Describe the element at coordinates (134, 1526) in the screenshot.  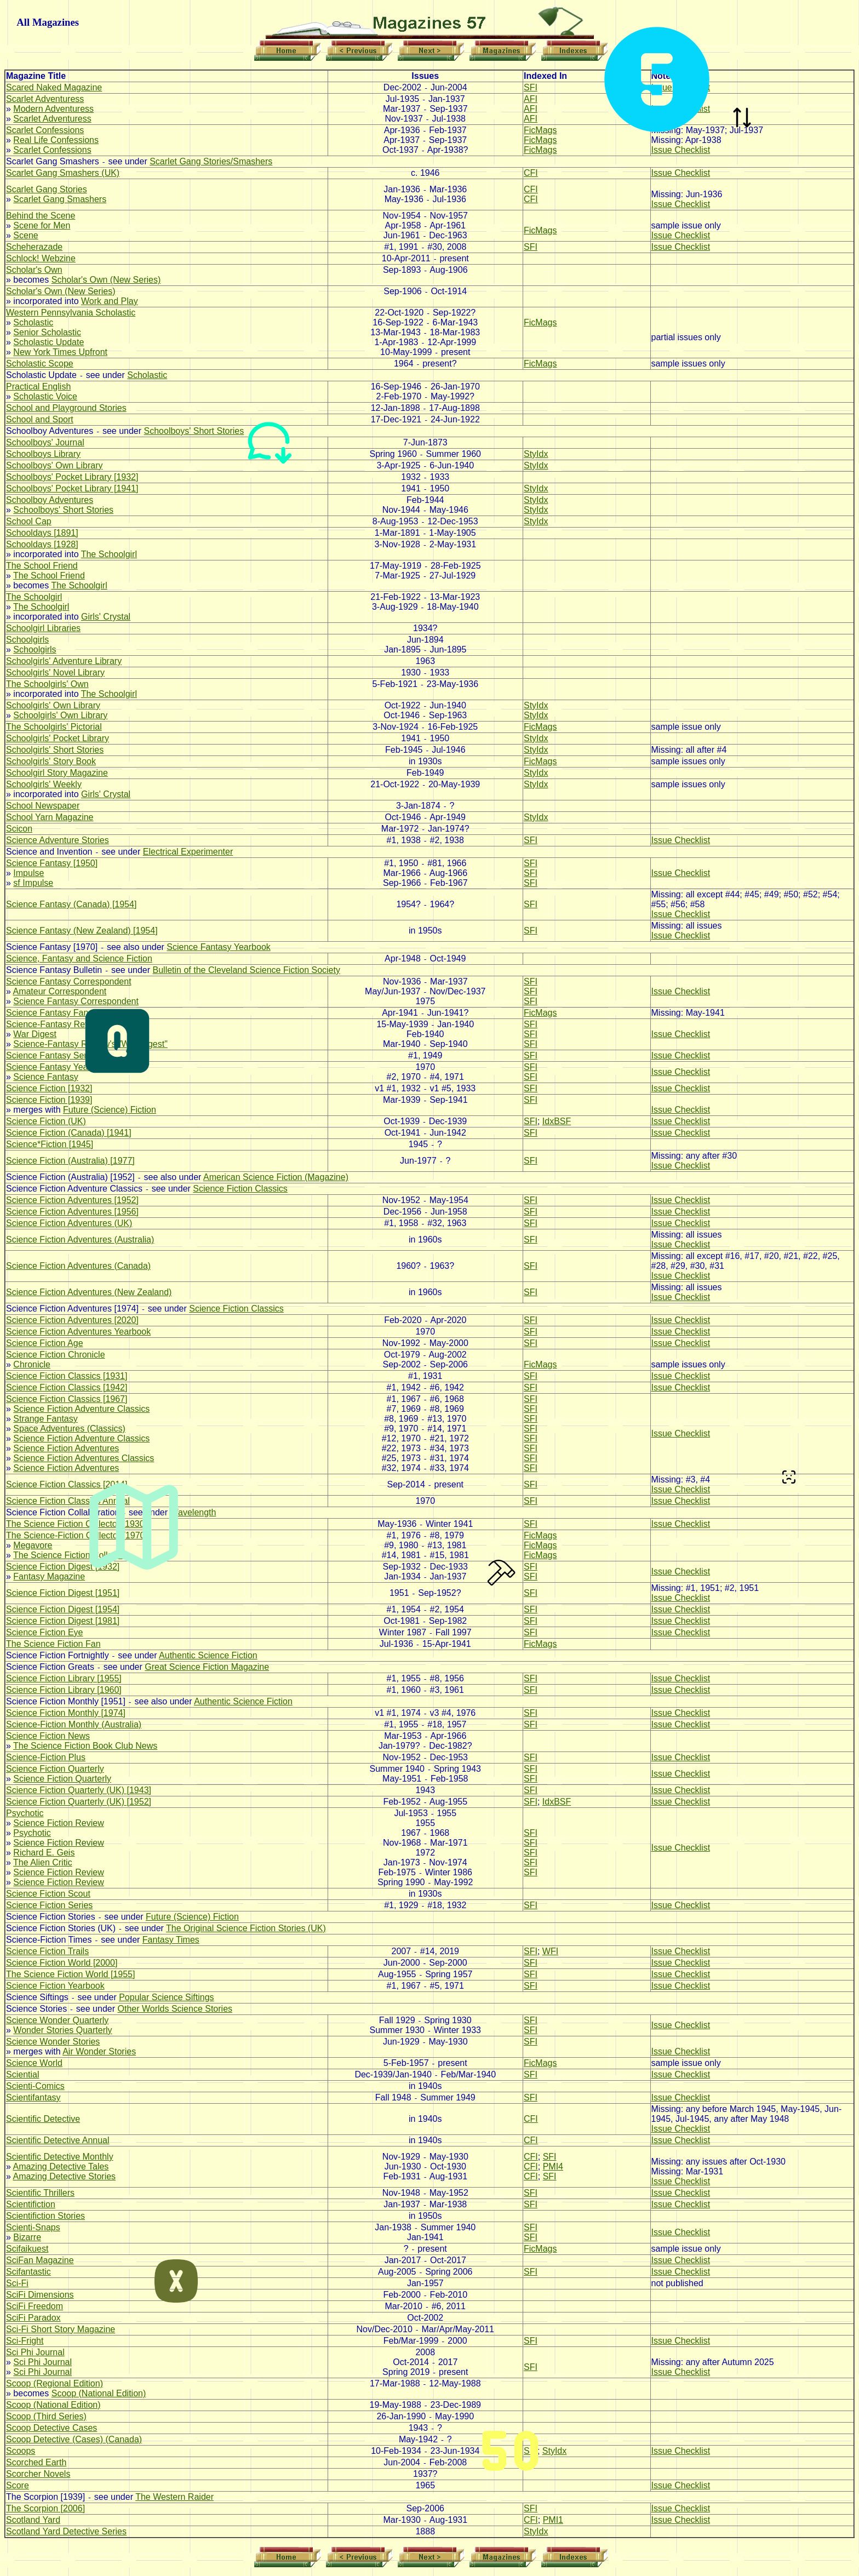
I see `view map or navigation` at that location.